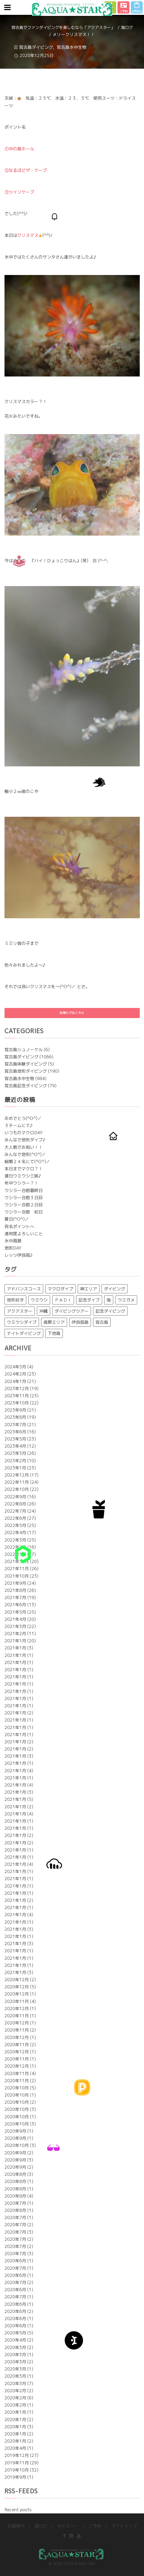 The width and height of the screenshot is (144, 2576). What do you see at coordinates (54, 216) in the screenshot?
I see `view notifications` at bounding box center [54, 216].